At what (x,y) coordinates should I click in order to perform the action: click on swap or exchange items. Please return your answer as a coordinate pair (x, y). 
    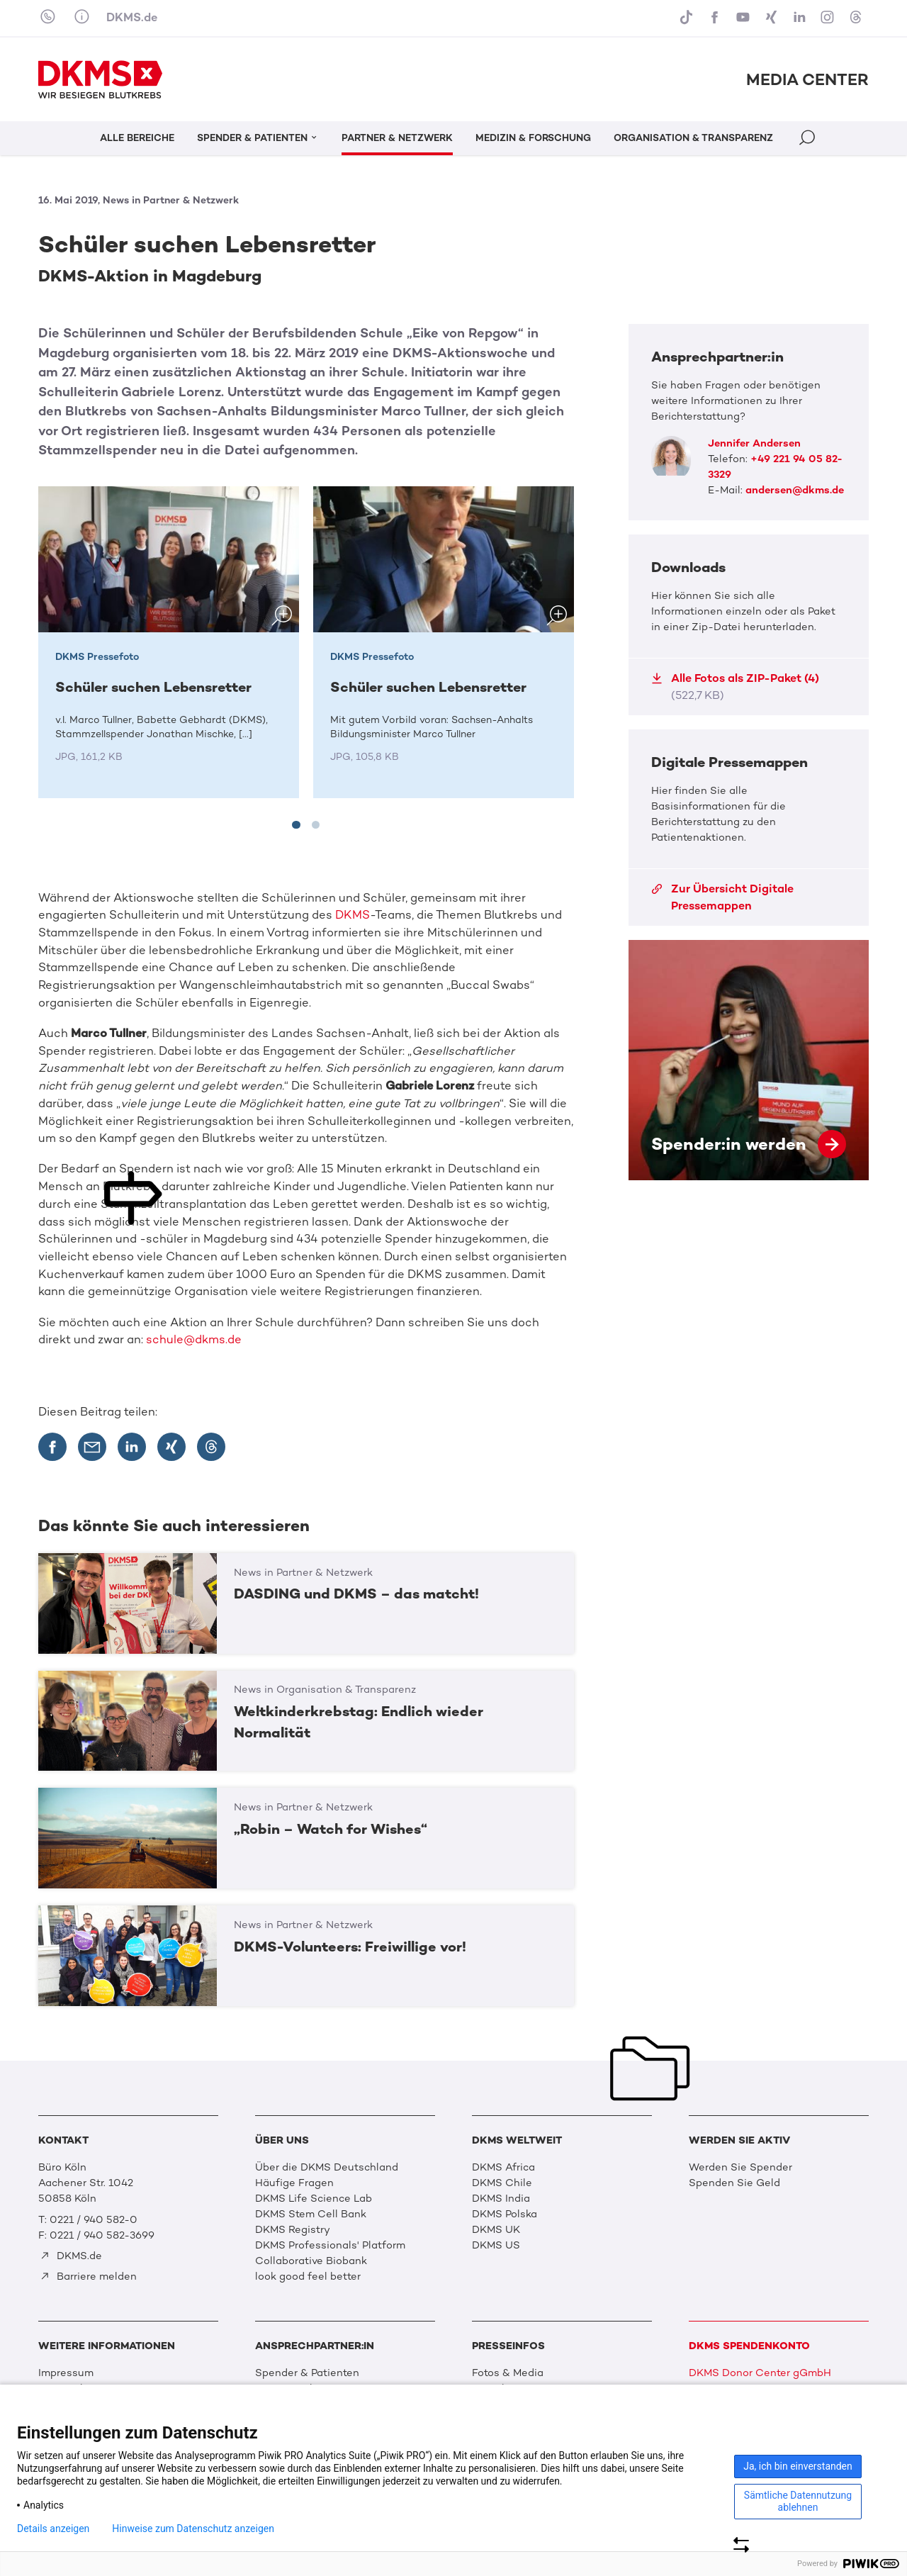
    Looking at the image, I should click on (741, 2545).